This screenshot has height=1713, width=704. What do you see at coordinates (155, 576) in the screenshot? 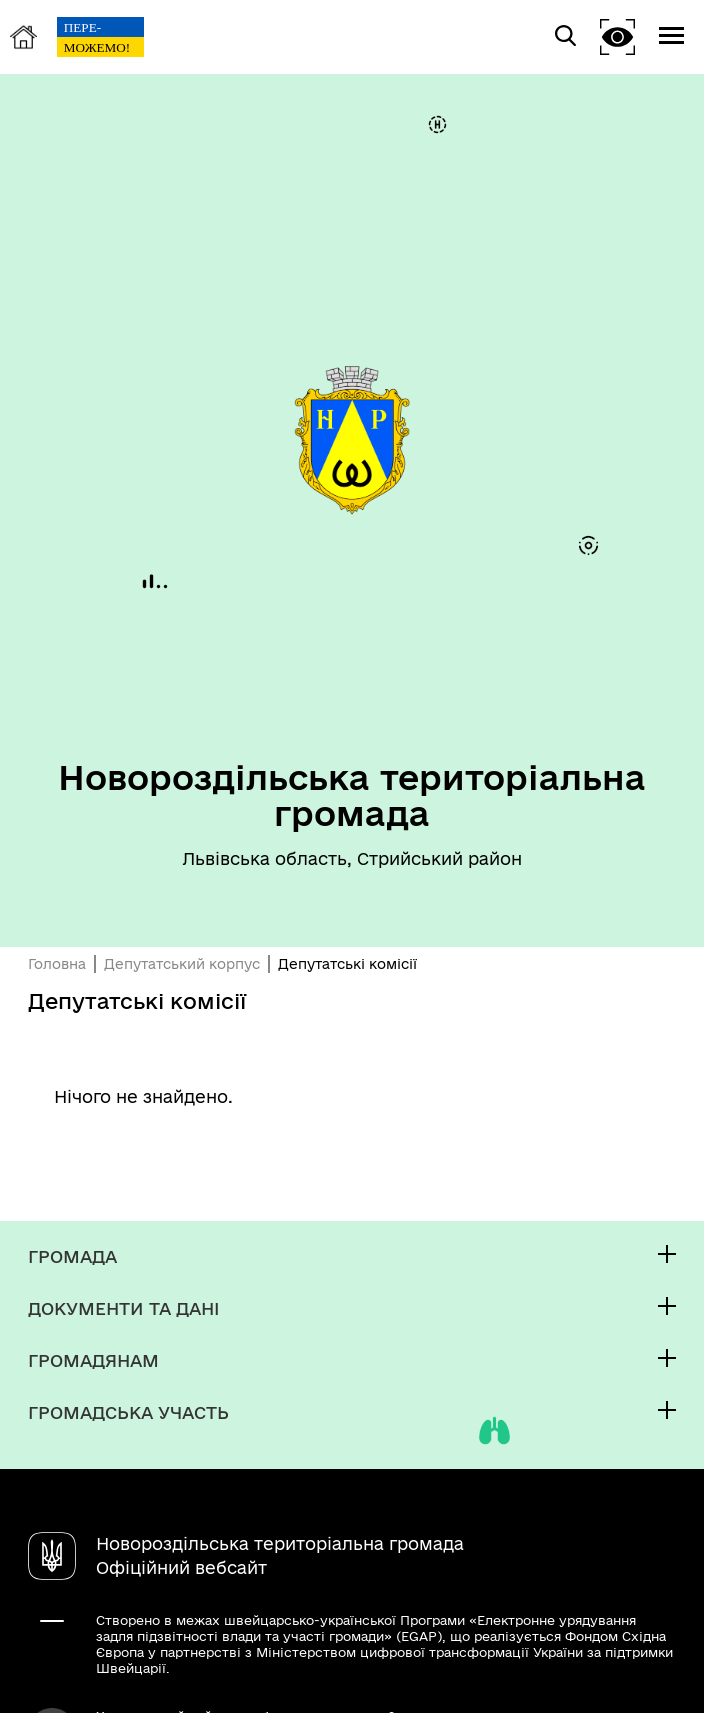
I see `indicates moderate signal strength` at bounding box center [155, 576].